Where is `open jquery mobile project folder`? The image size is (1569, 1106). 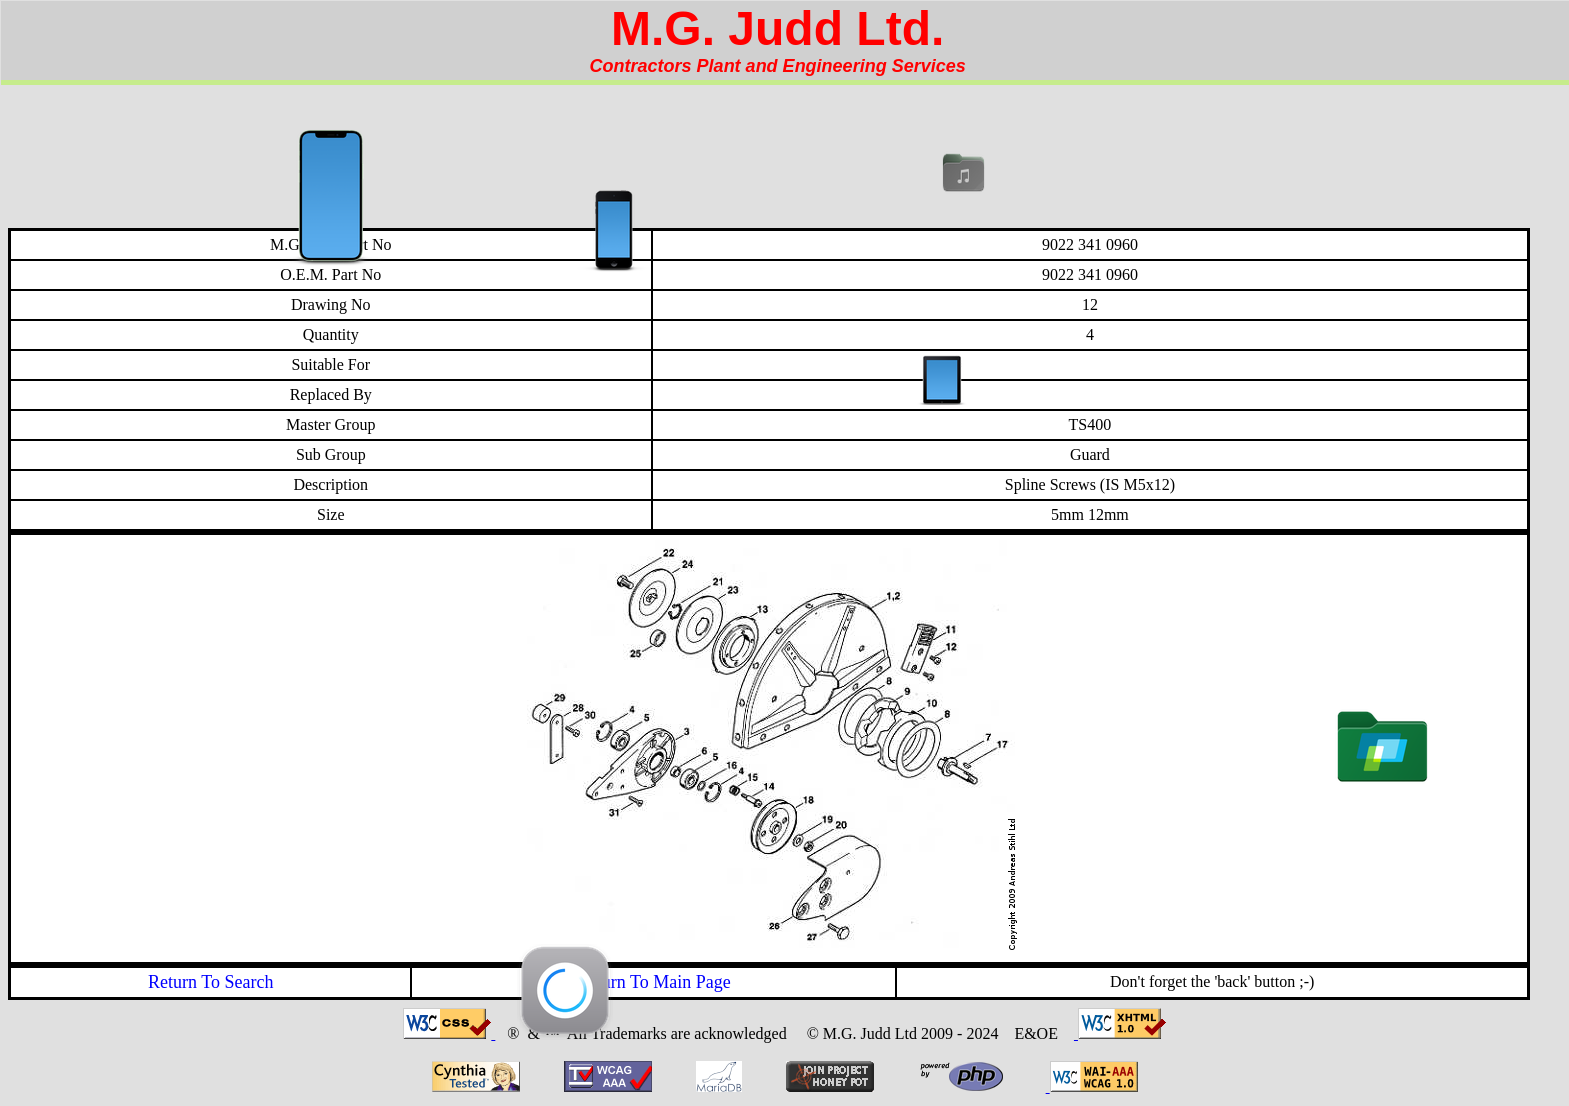 open jquery mobile project folder is located at coordinates (1382, 749).